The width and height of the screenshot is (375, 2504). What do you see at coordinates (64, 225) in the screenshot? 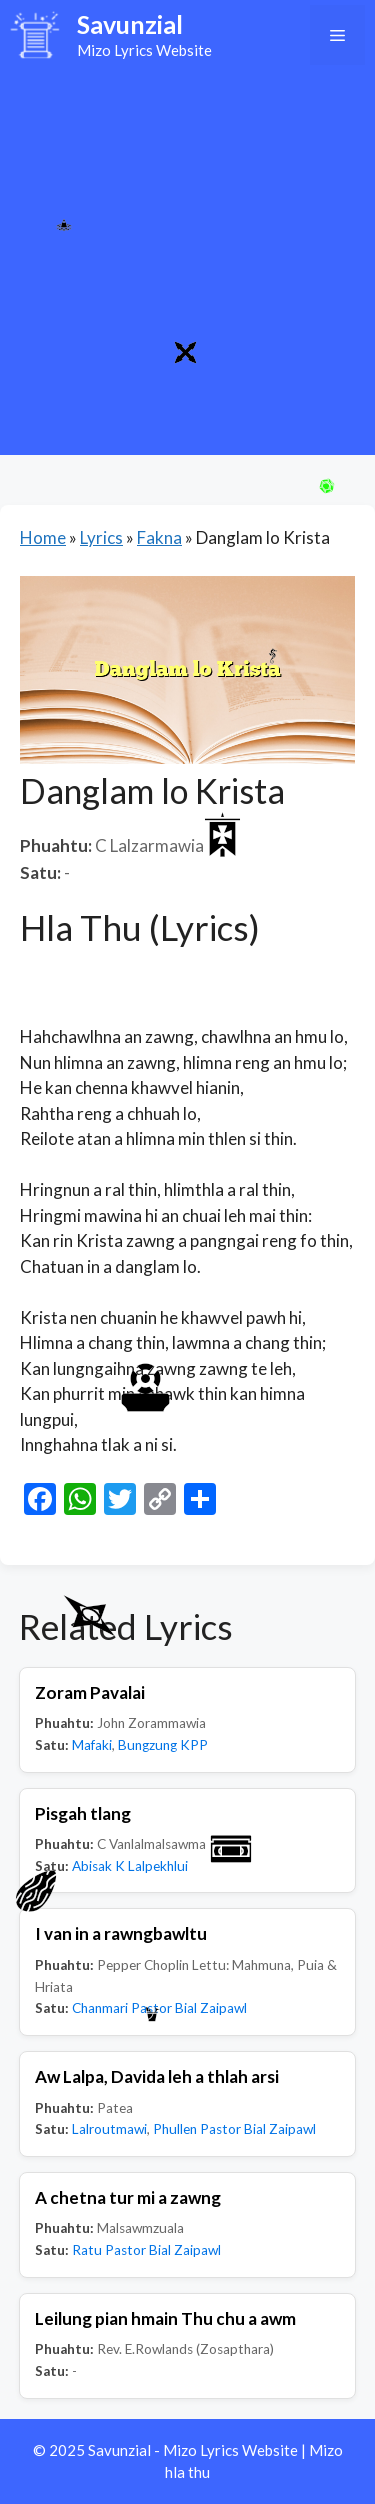
I see `select mexican or latin american themed content` at bounding box center [64, 225].